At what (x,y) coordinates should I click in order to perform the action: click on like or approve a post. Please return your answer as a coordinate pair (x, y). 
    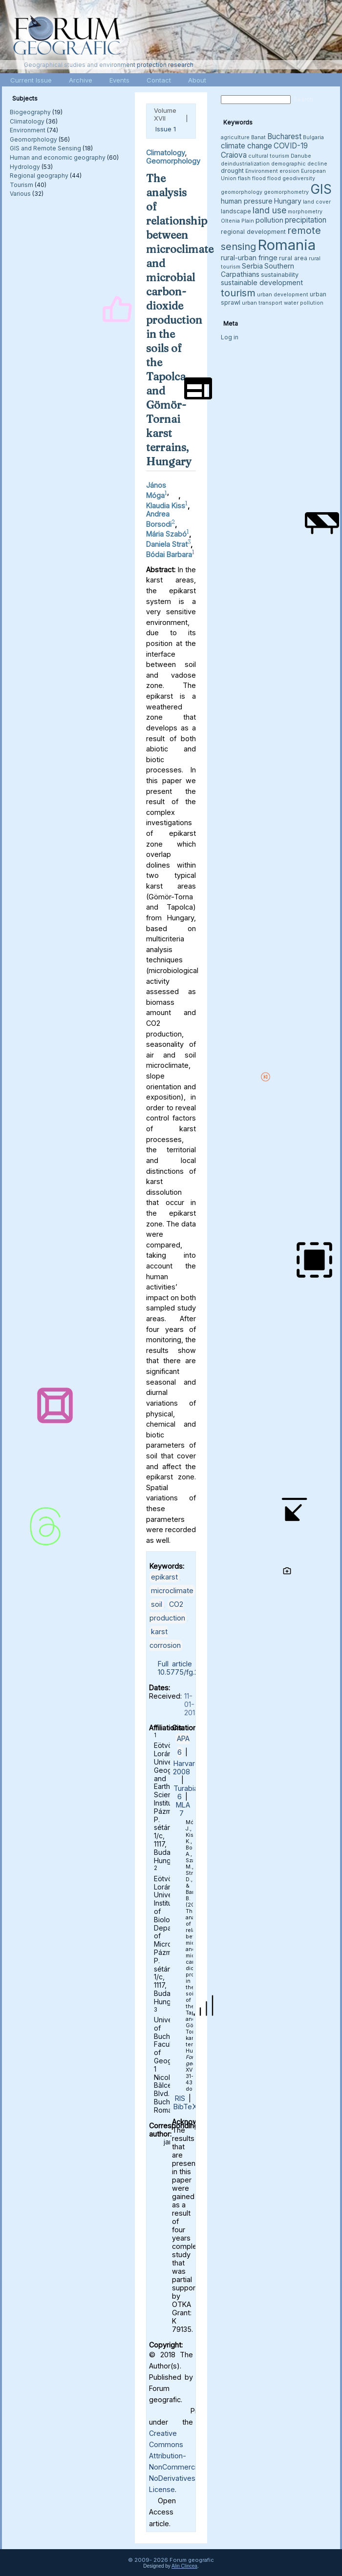
    Looking at the image, I should click on (117, 311).